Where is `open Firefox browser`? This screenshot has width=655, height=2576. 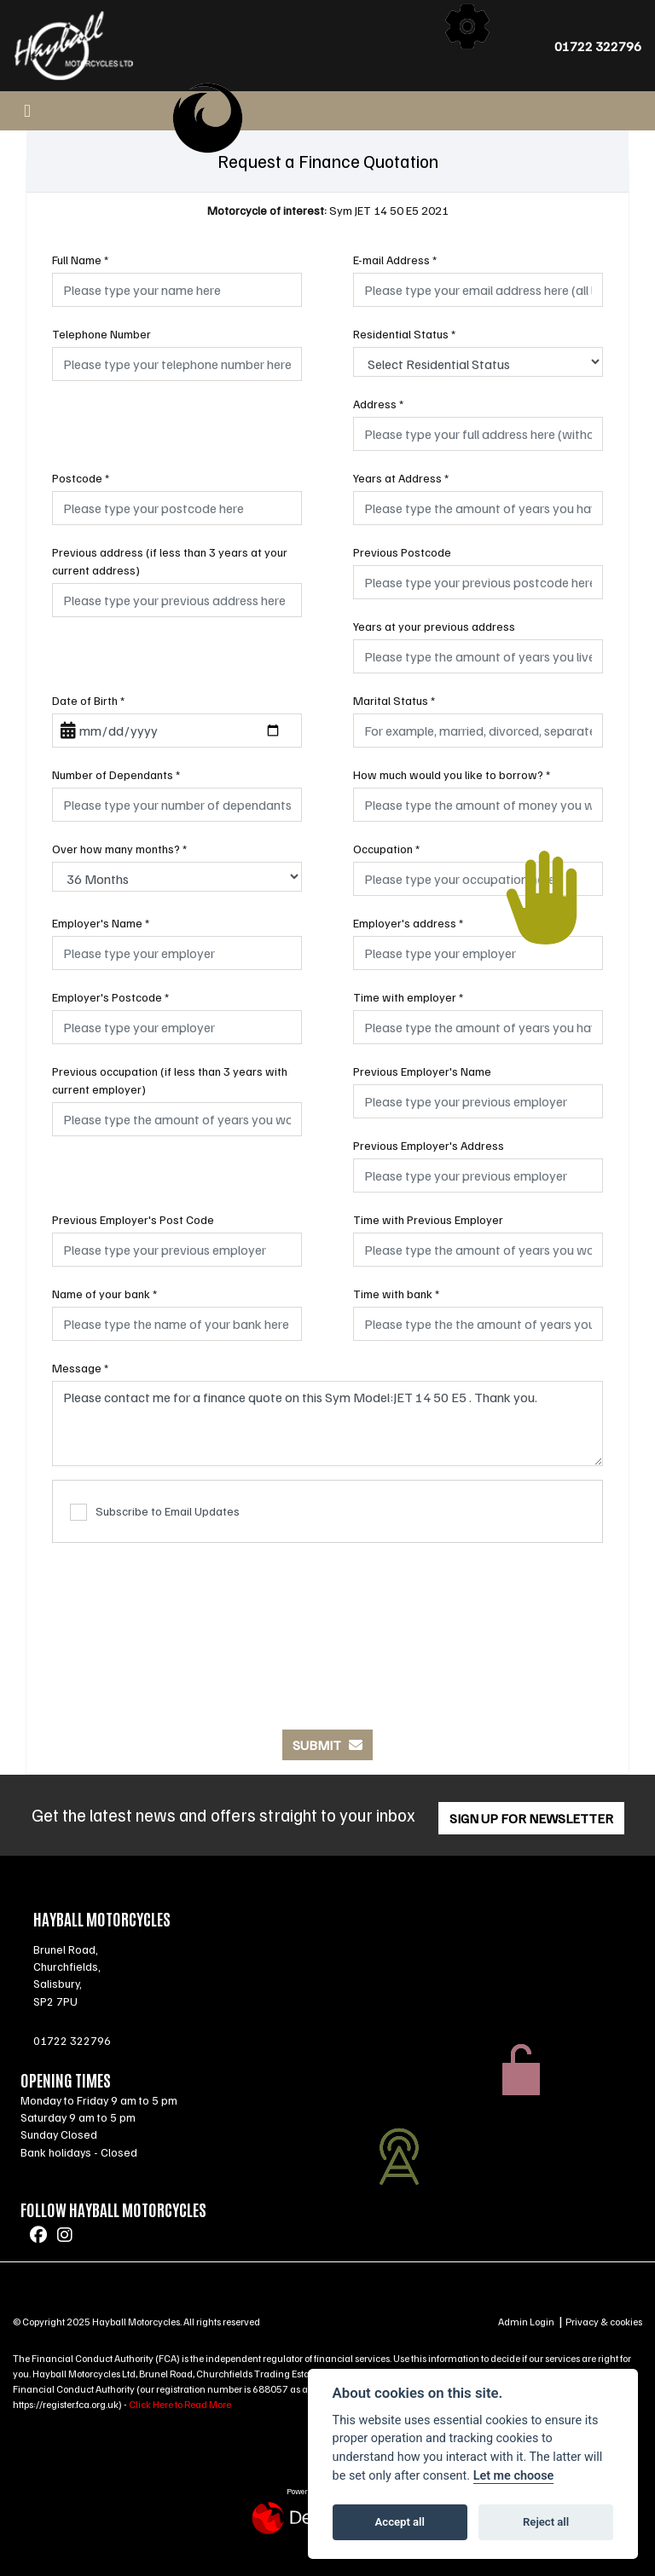 open Firefox browser is located at coordinates (207, 118).